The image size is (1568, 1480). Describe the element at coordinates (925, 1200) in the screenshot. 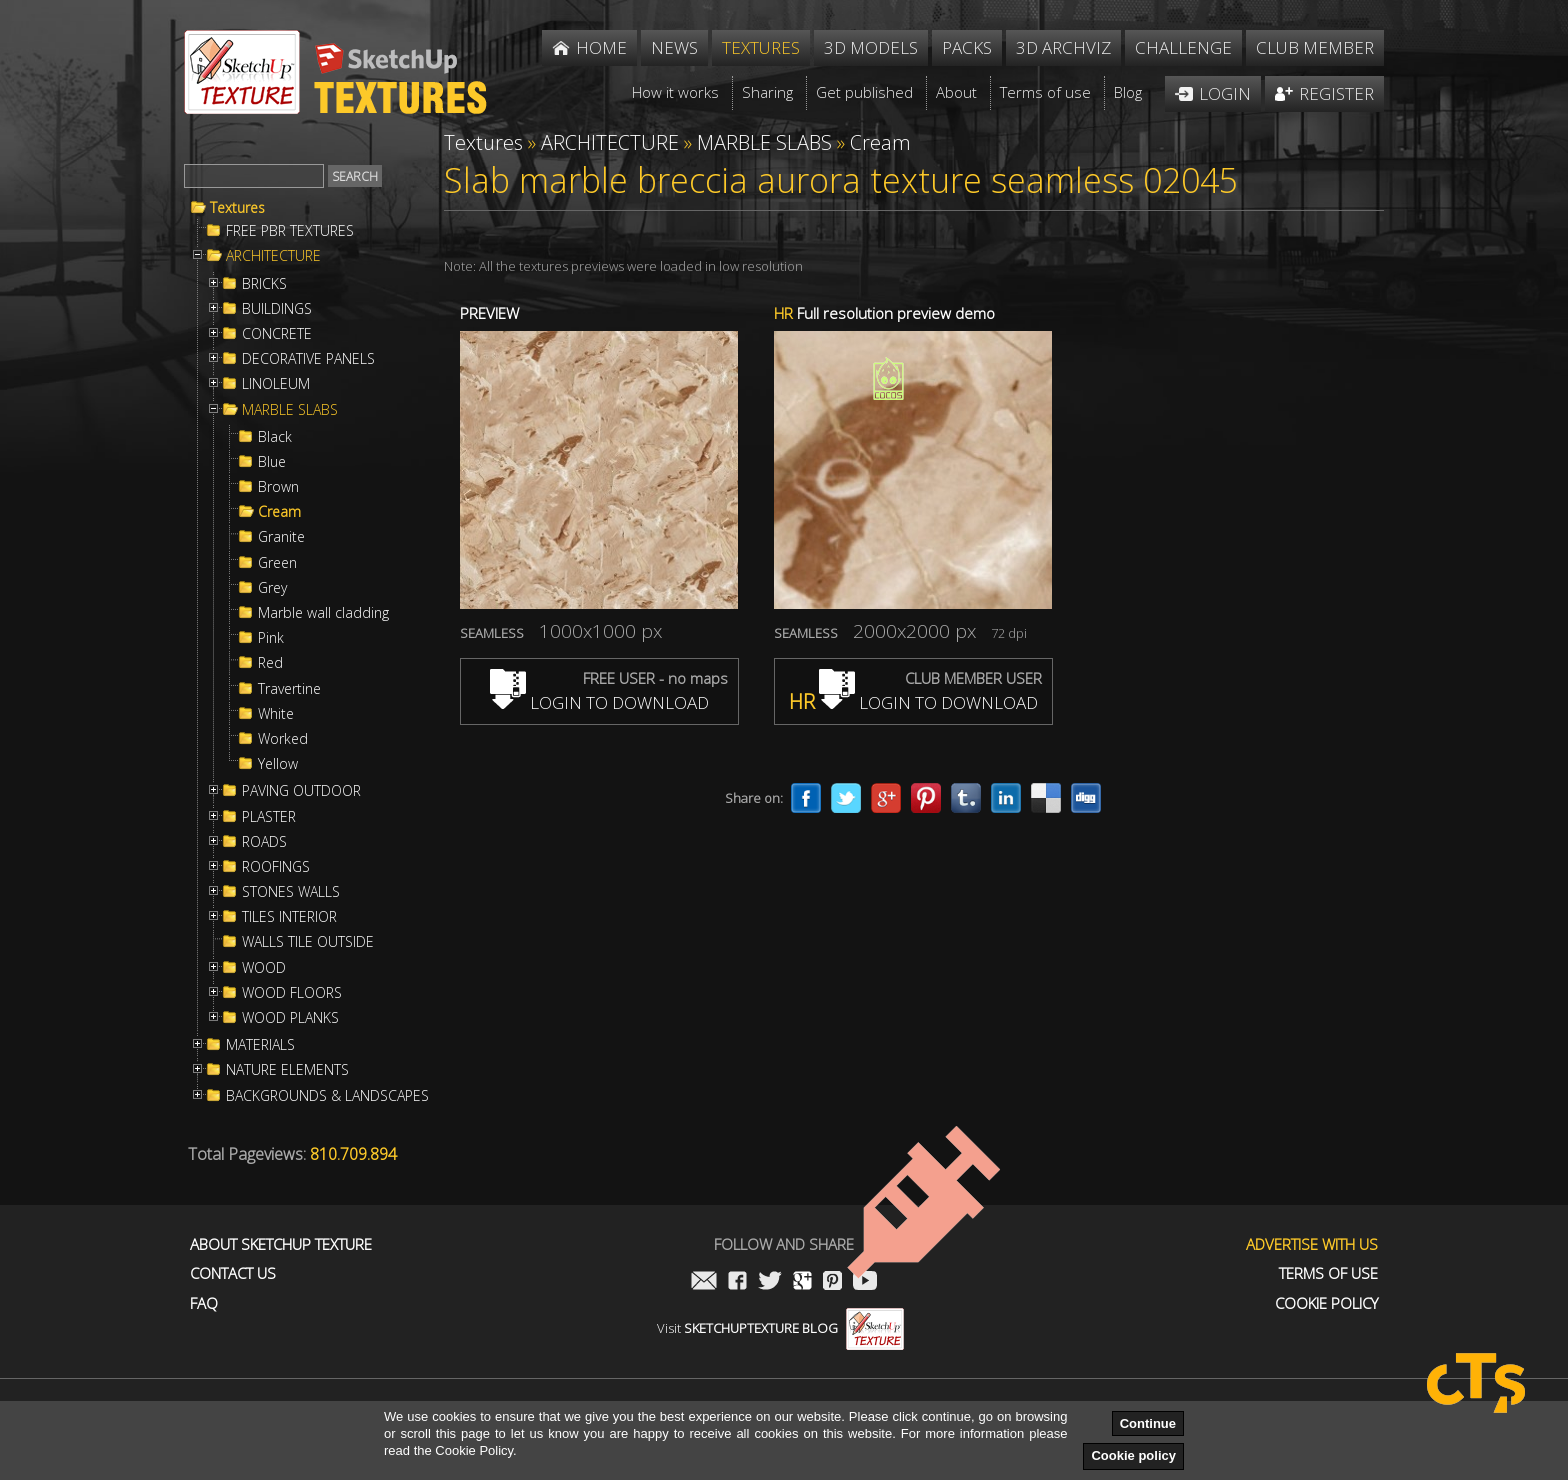

I see `access medical or vaccination records` at that location.